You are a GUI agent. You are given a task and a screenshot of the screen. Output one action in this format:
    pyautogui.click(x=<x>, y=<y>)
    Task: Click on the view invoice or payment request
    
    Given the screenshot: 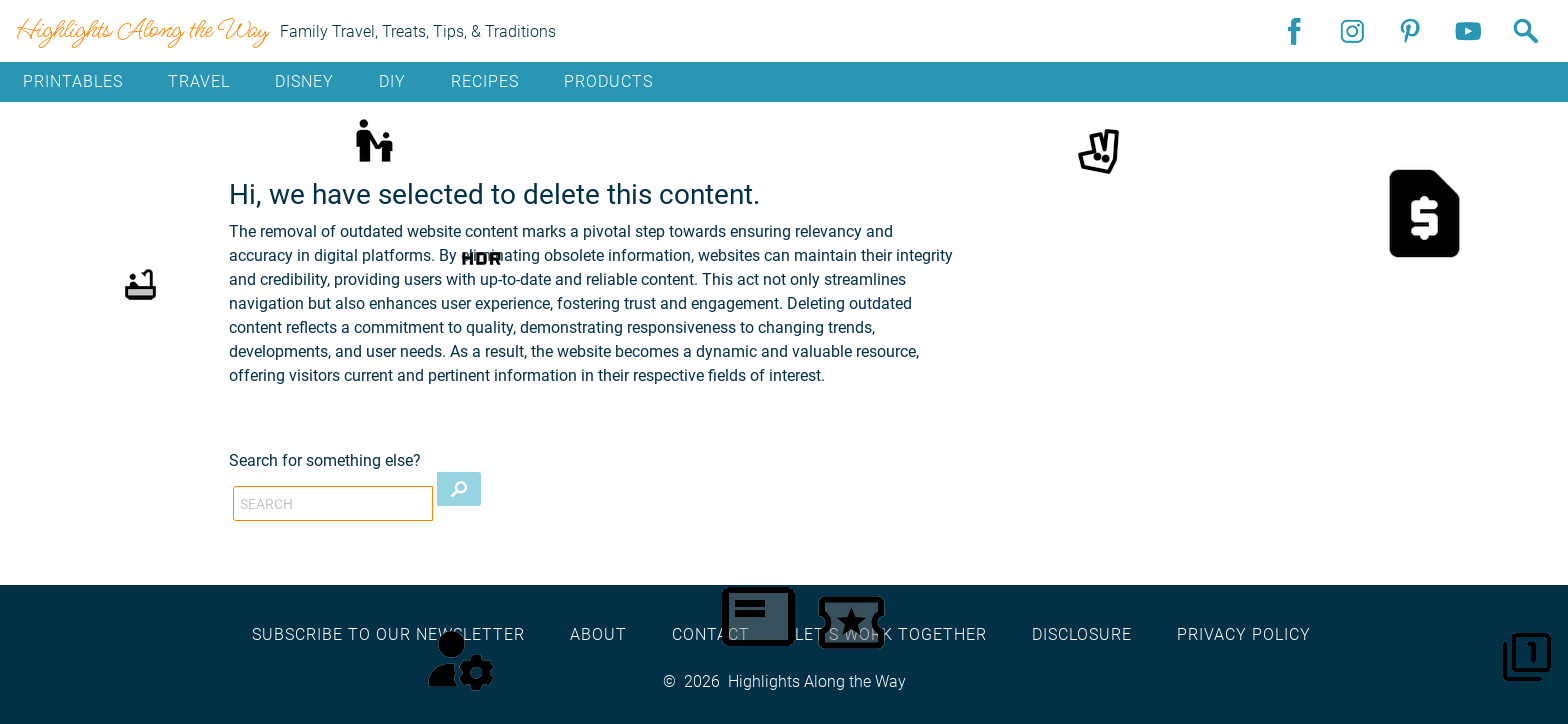 What is the action you would take?
    pyautogui.click(x=1424, y=213)
    